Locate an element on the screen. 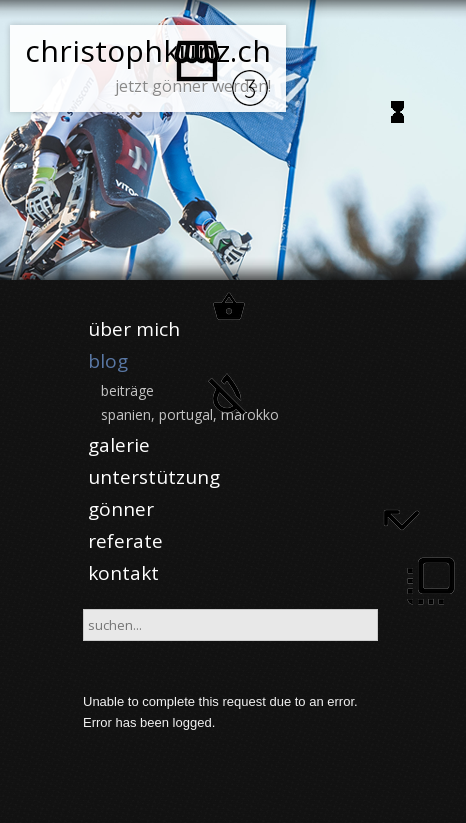  indicates a process is in progress or loading is located at coordinates (398, 112).